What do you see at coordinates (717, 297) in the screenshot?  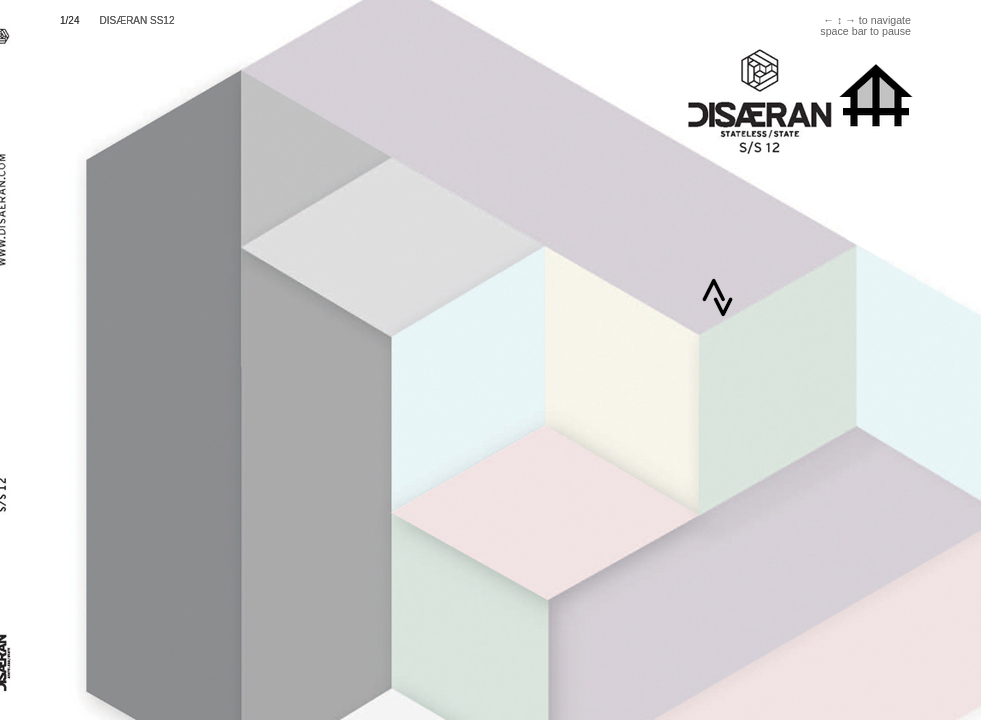 I see `connect to strava fitness tracking` at bounding box center [717, 297].